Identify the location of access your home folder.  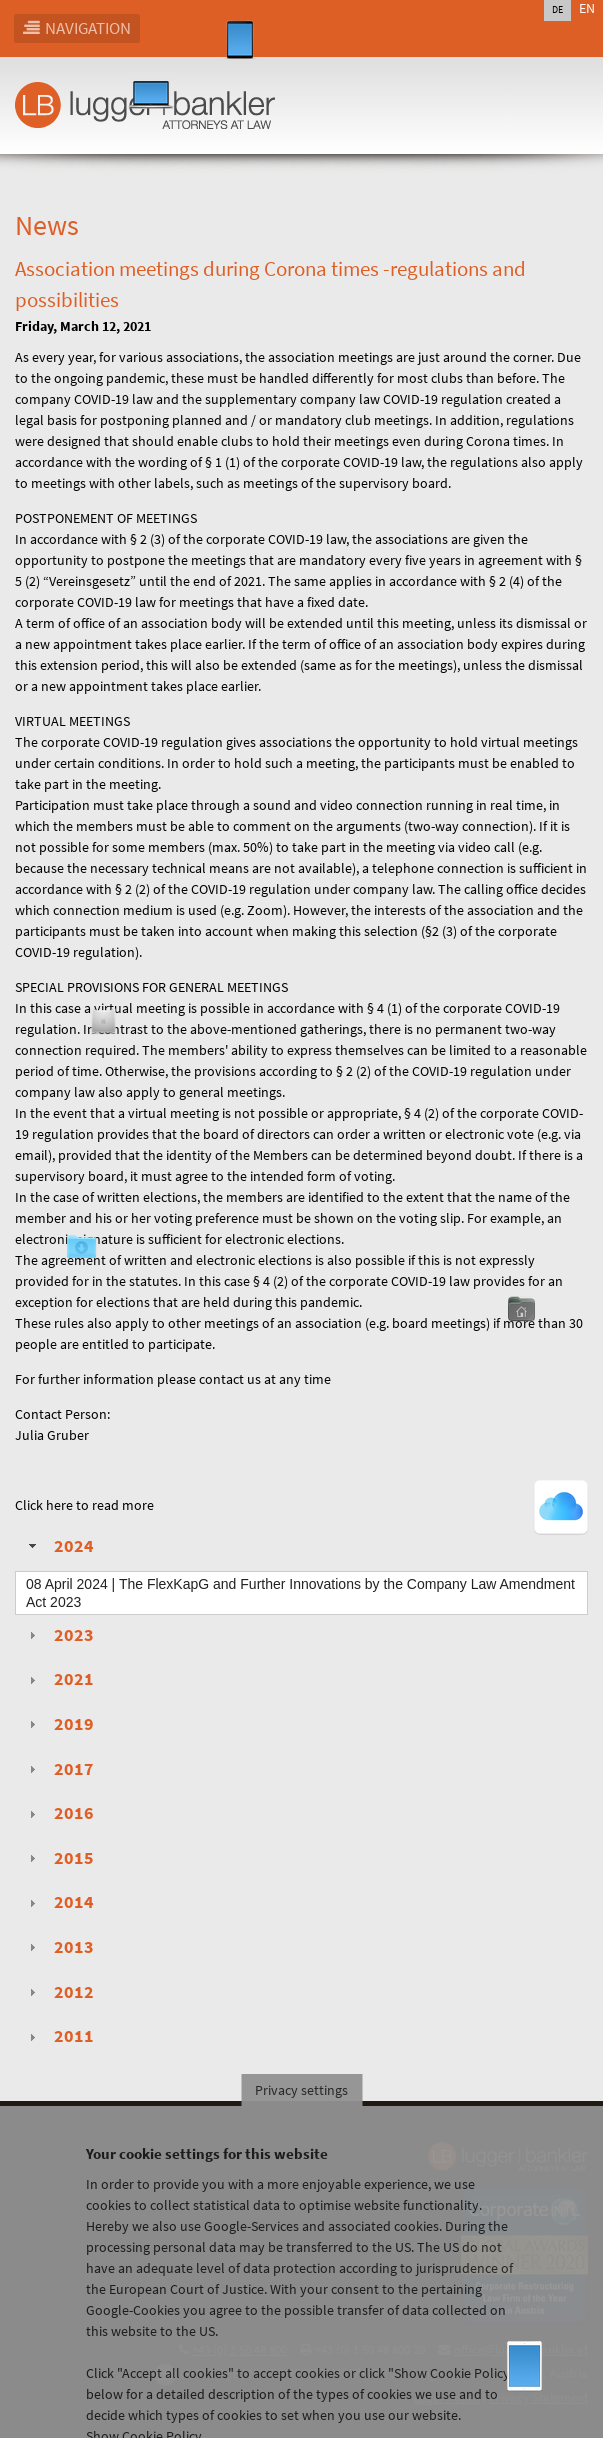
(521, 1308).